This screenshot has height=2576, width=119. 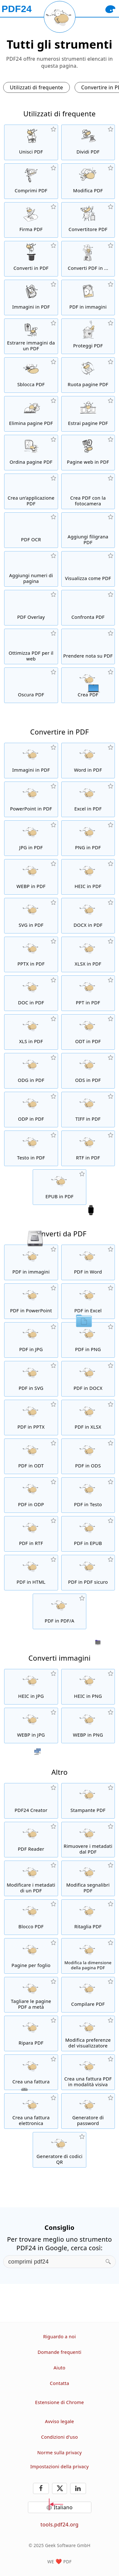 What do you see at coordinates (98, 1642) in the screenshot?
I see `access a remote or network folder` at bounding box center [98, 1642].